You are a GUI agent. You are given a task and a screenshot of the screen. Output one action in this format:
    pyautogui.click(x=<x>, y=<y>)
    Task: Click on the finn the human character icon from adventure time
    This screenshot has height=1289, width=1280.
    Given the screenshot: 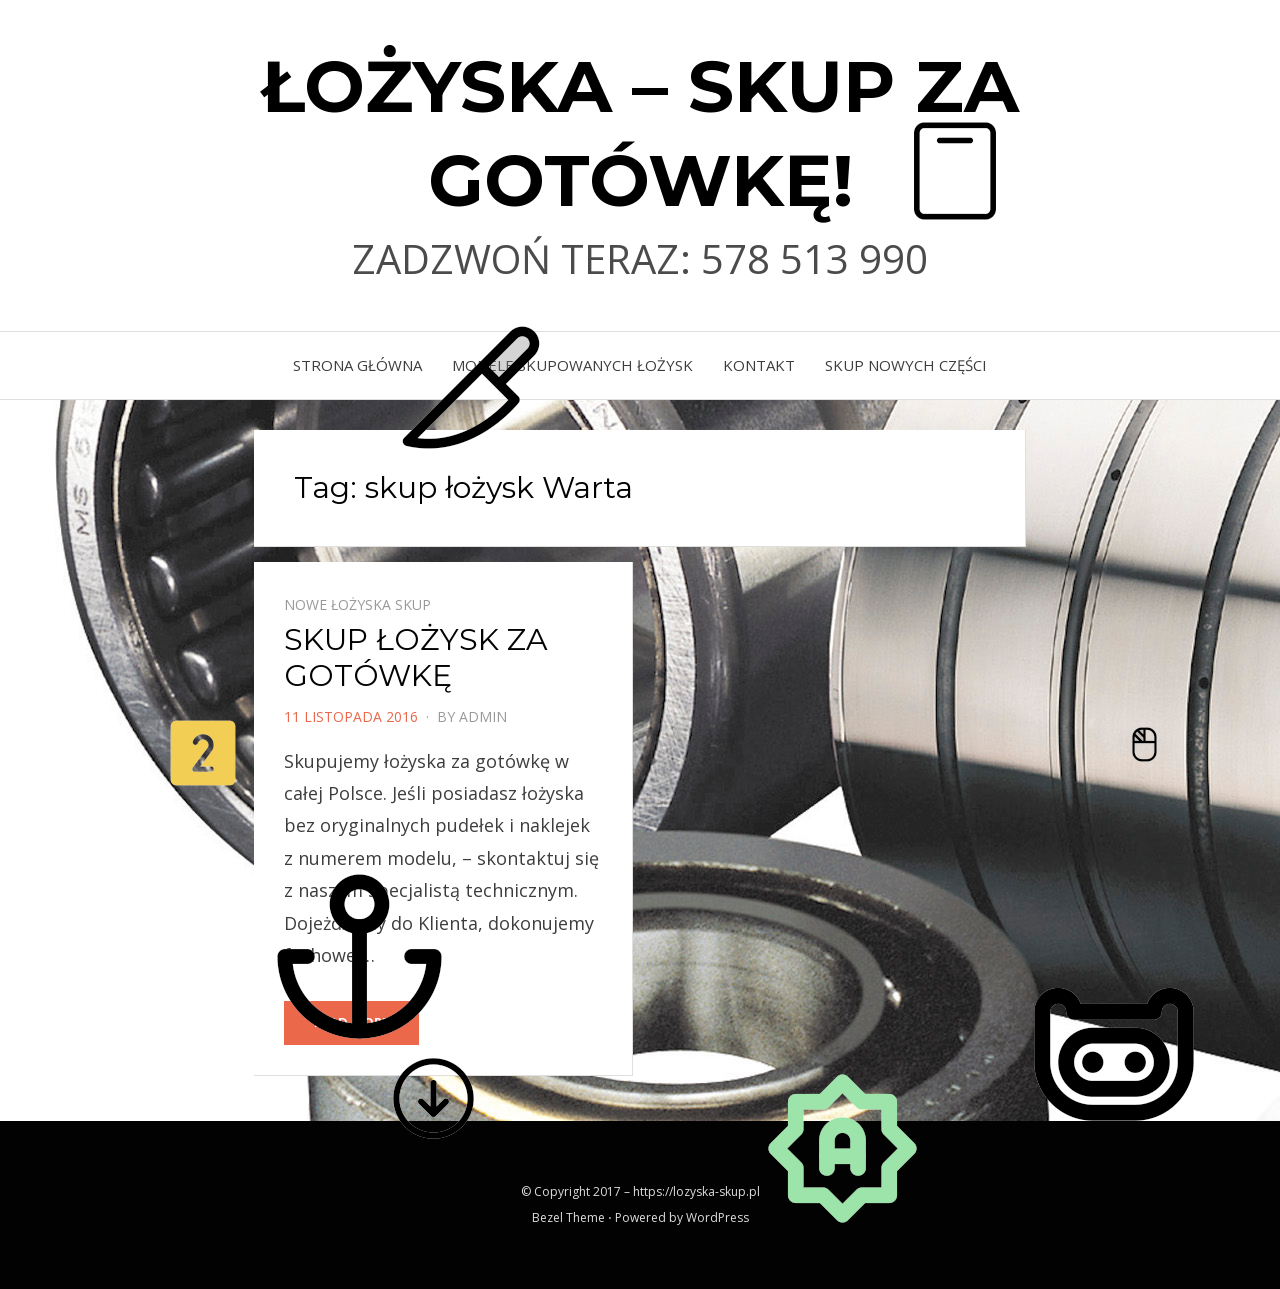 What is the action you would take?
    pyautogui.click(x=1114, y=1049)
    